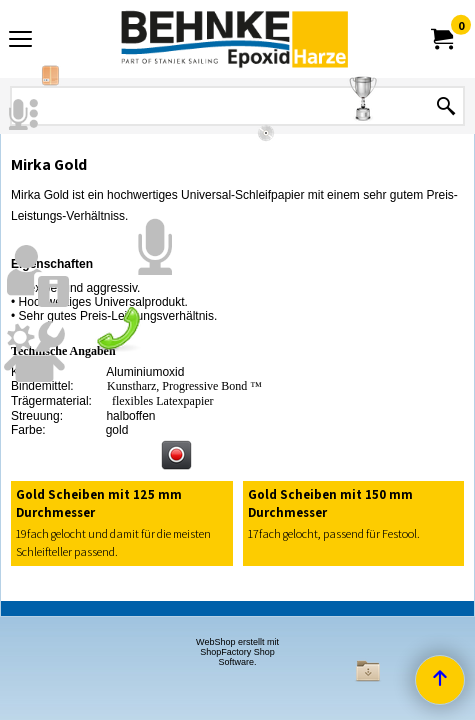  What do you see at coordinates (176, 455) in the screenshot?
I see `view notifications and alerts` at bounding box center [176, 455].